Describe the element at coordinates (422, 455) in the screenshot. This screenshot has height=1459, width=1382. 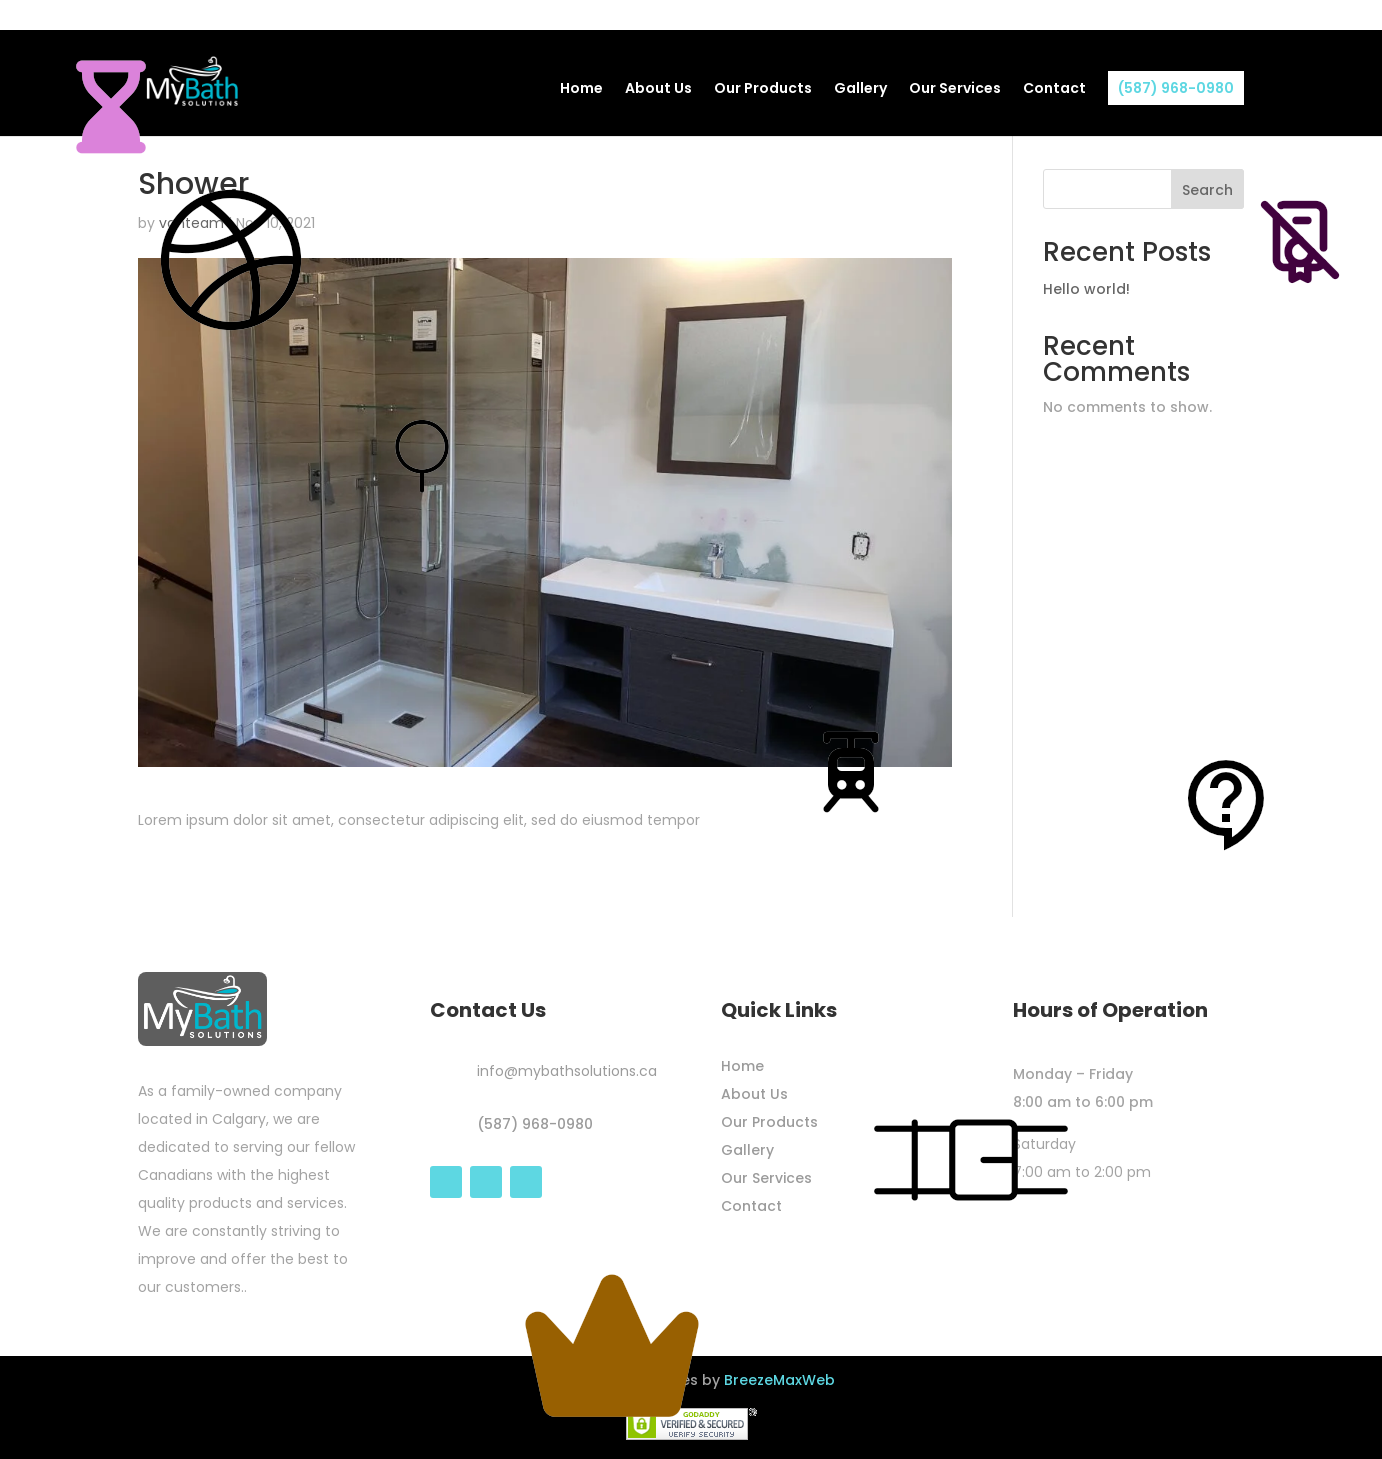
I see `select neuter or non-binary gender option` at that location.